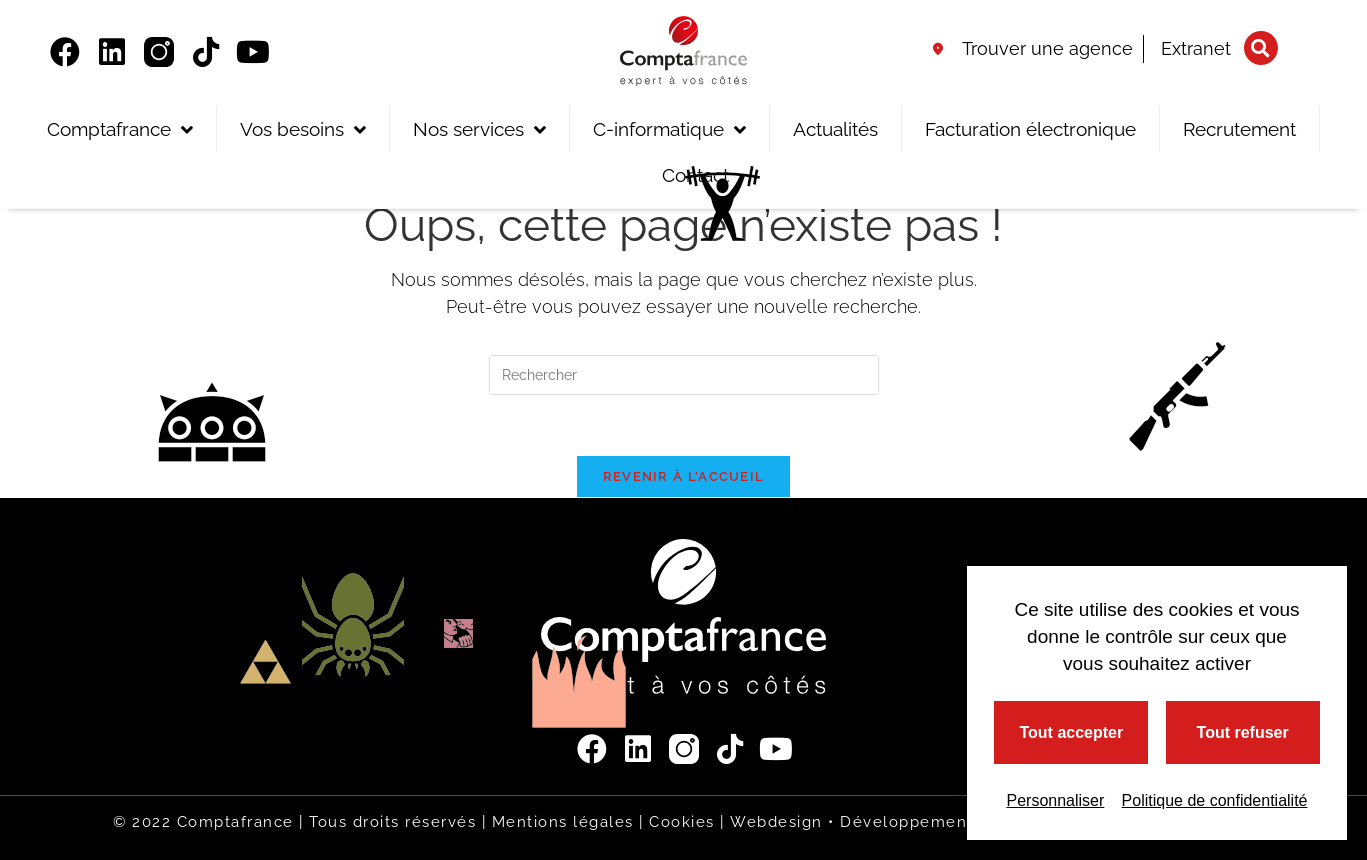  I want to click on weapon or firearm item in game inventory, so click(1177, 396).